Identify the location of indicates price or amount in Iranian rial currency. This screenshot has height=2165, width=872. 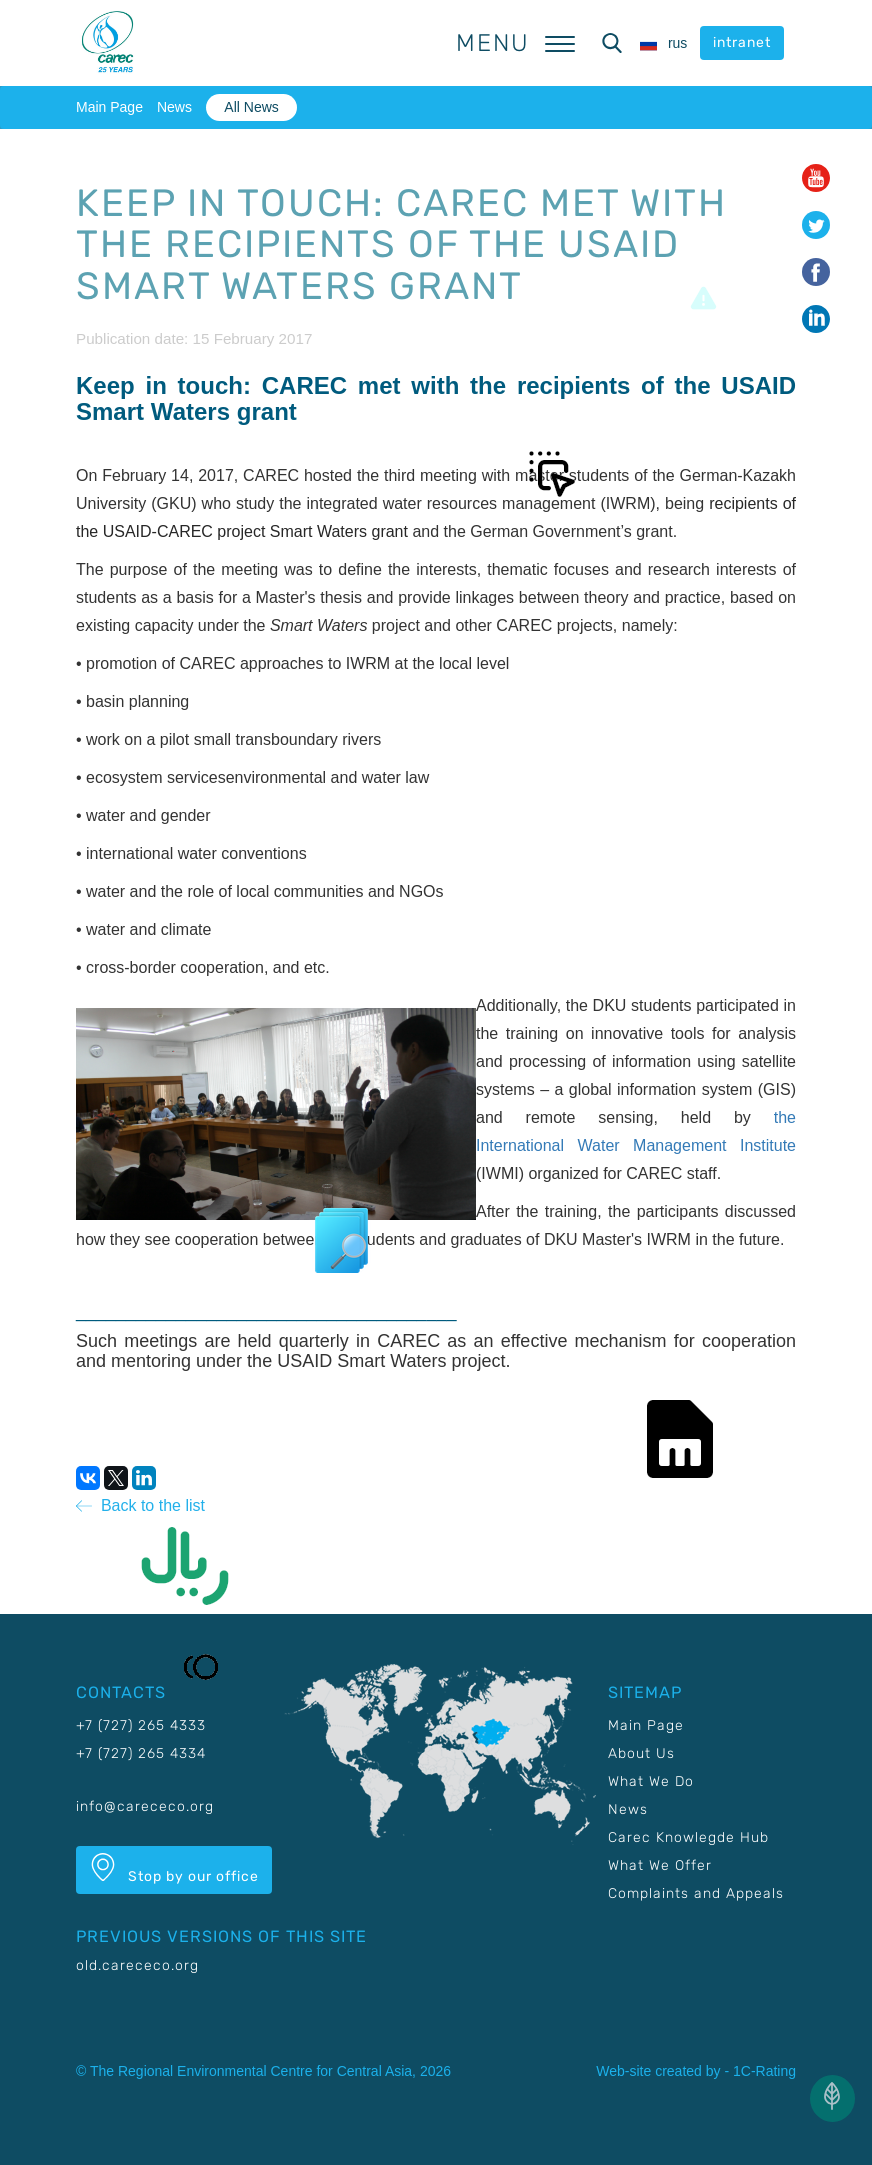
(185, 1566).